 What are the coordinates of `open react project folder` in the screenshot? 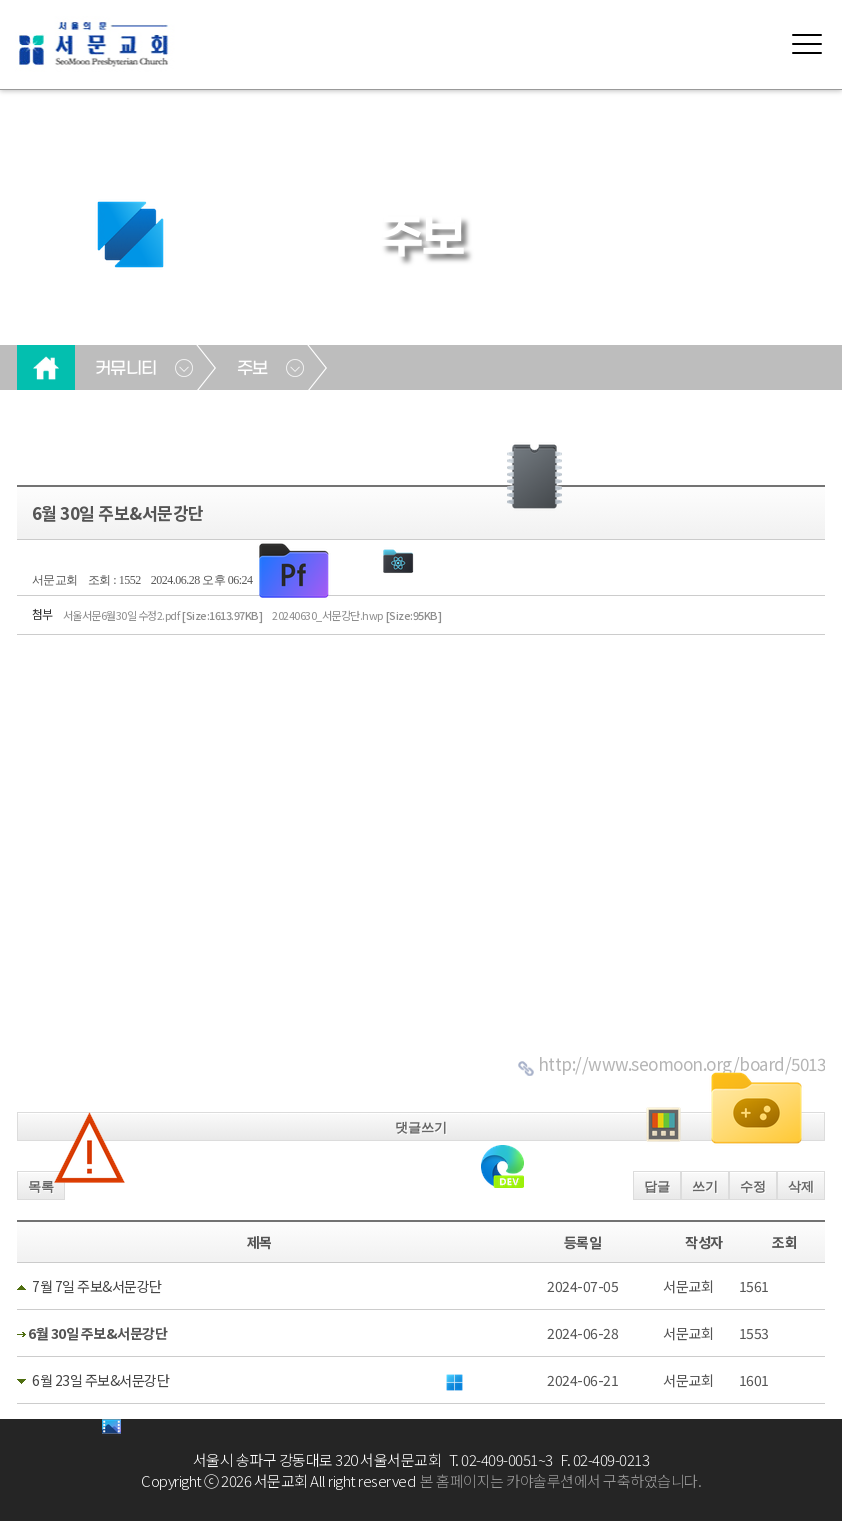 It's located at (398, 562).